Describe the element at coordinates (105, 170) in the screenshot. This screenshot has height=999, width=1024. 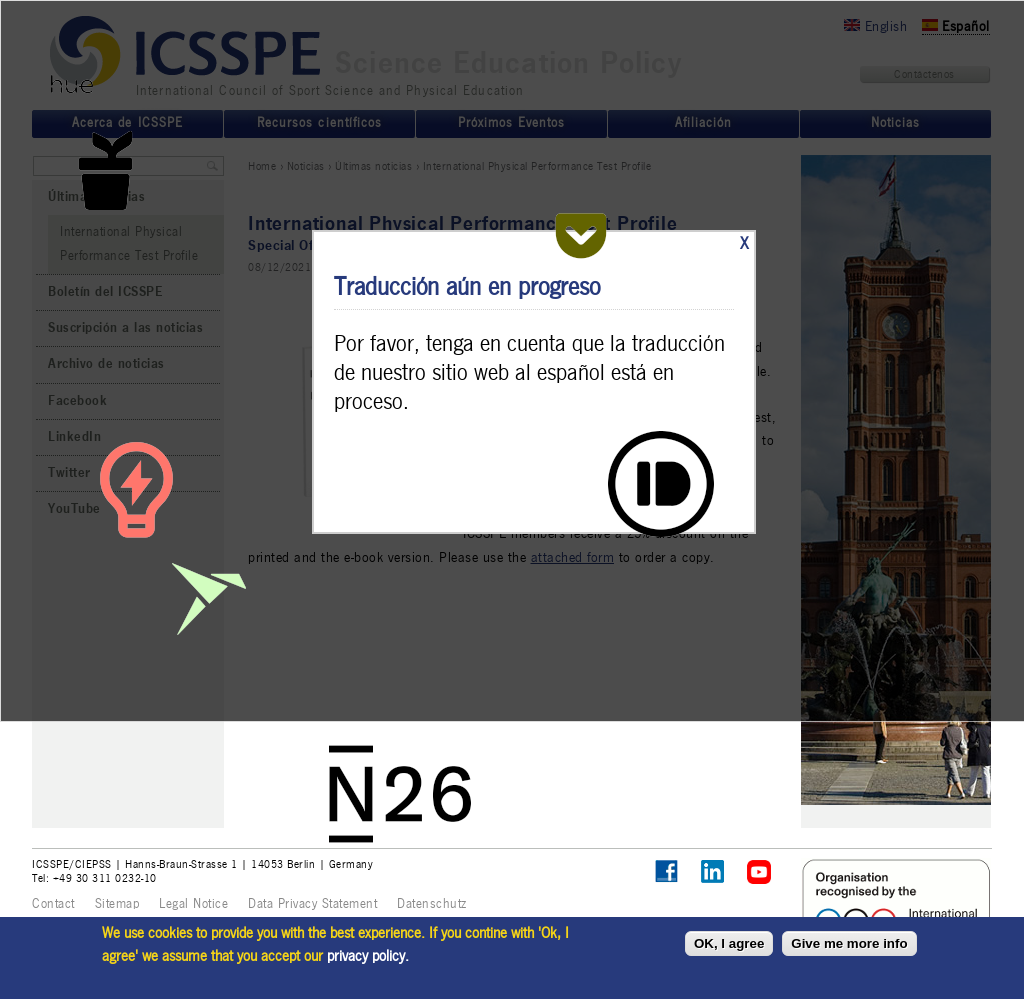
I see `open the Kueski app` at that location.